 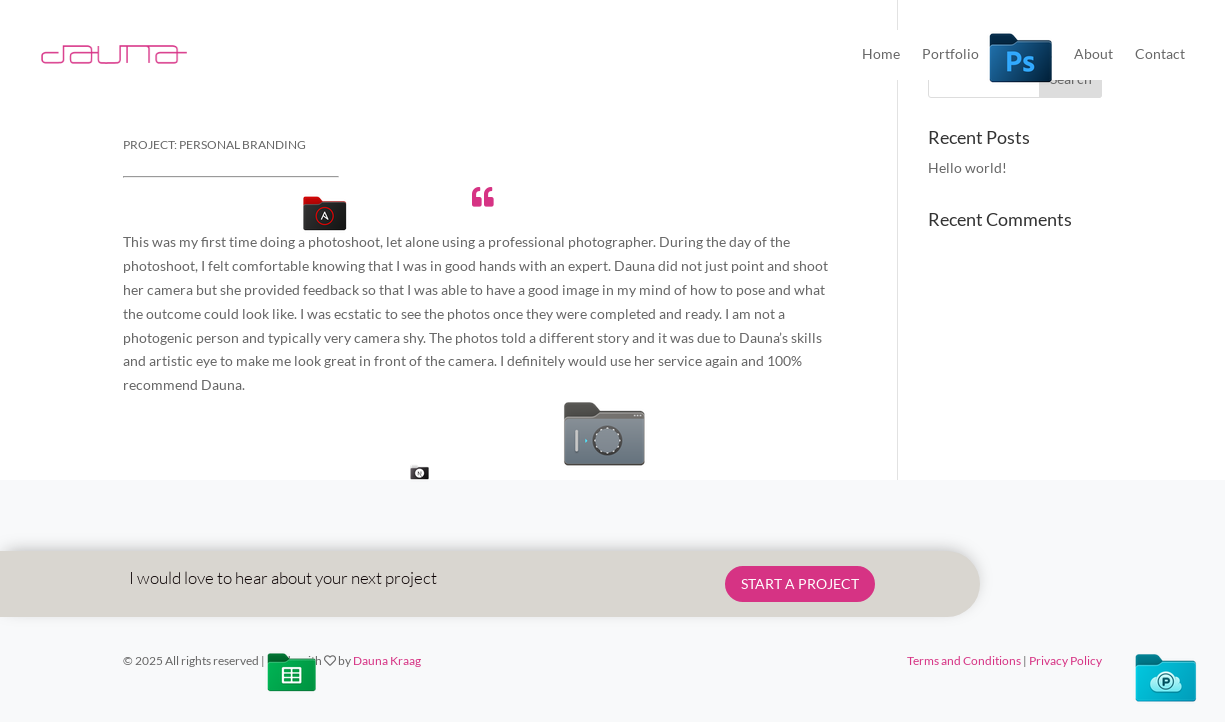 I want to click on open folder containing adobe photoshop files, so click(x=1020, y=59).